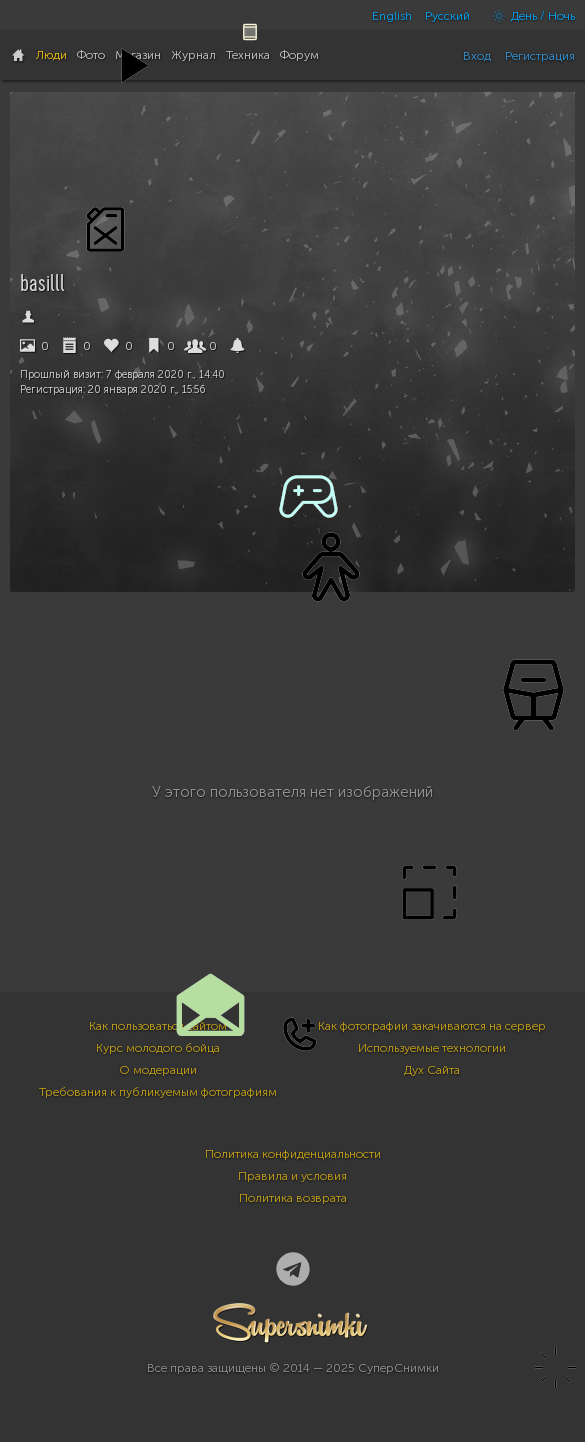  Describe the element at coordinates (105, 229) in the screenshot. I see `indicates fuel or gas-related settings` at that location.